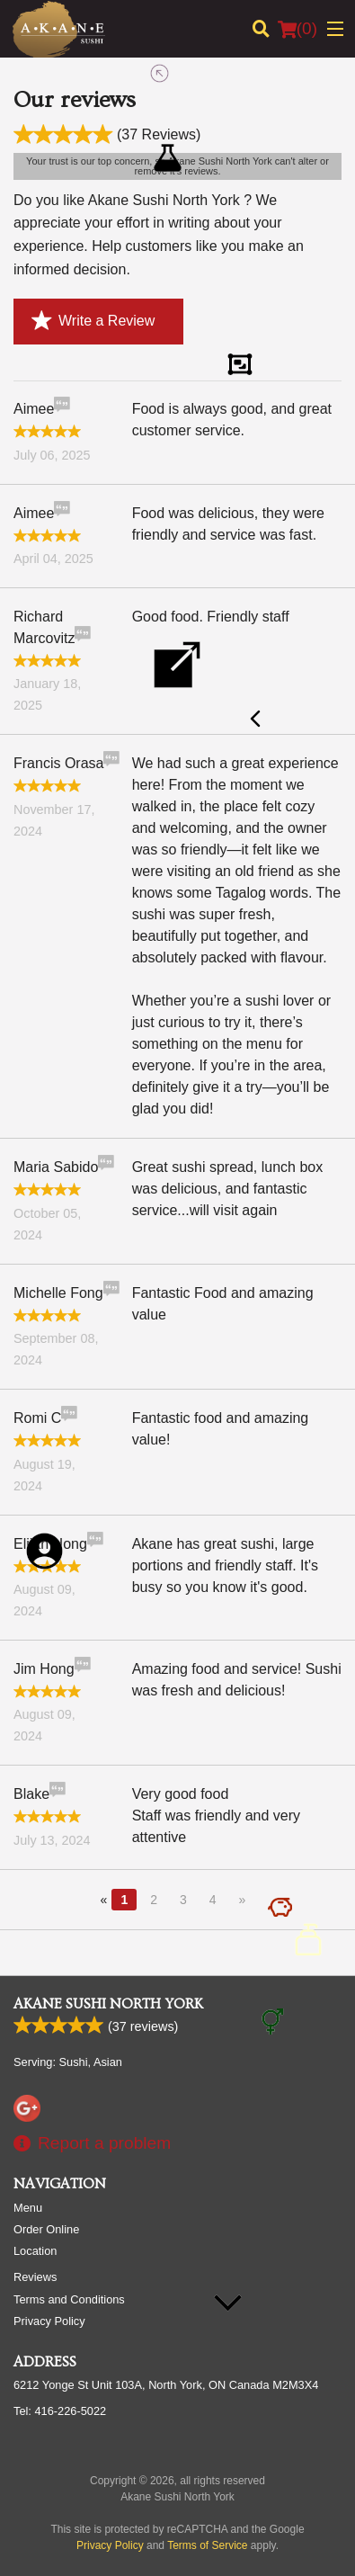 This screenshot has height=2576, width=355. Describe the element at coordinates (308, 1940) in the screenshot. I see `access hand washing or hygiene instructions` at that location.